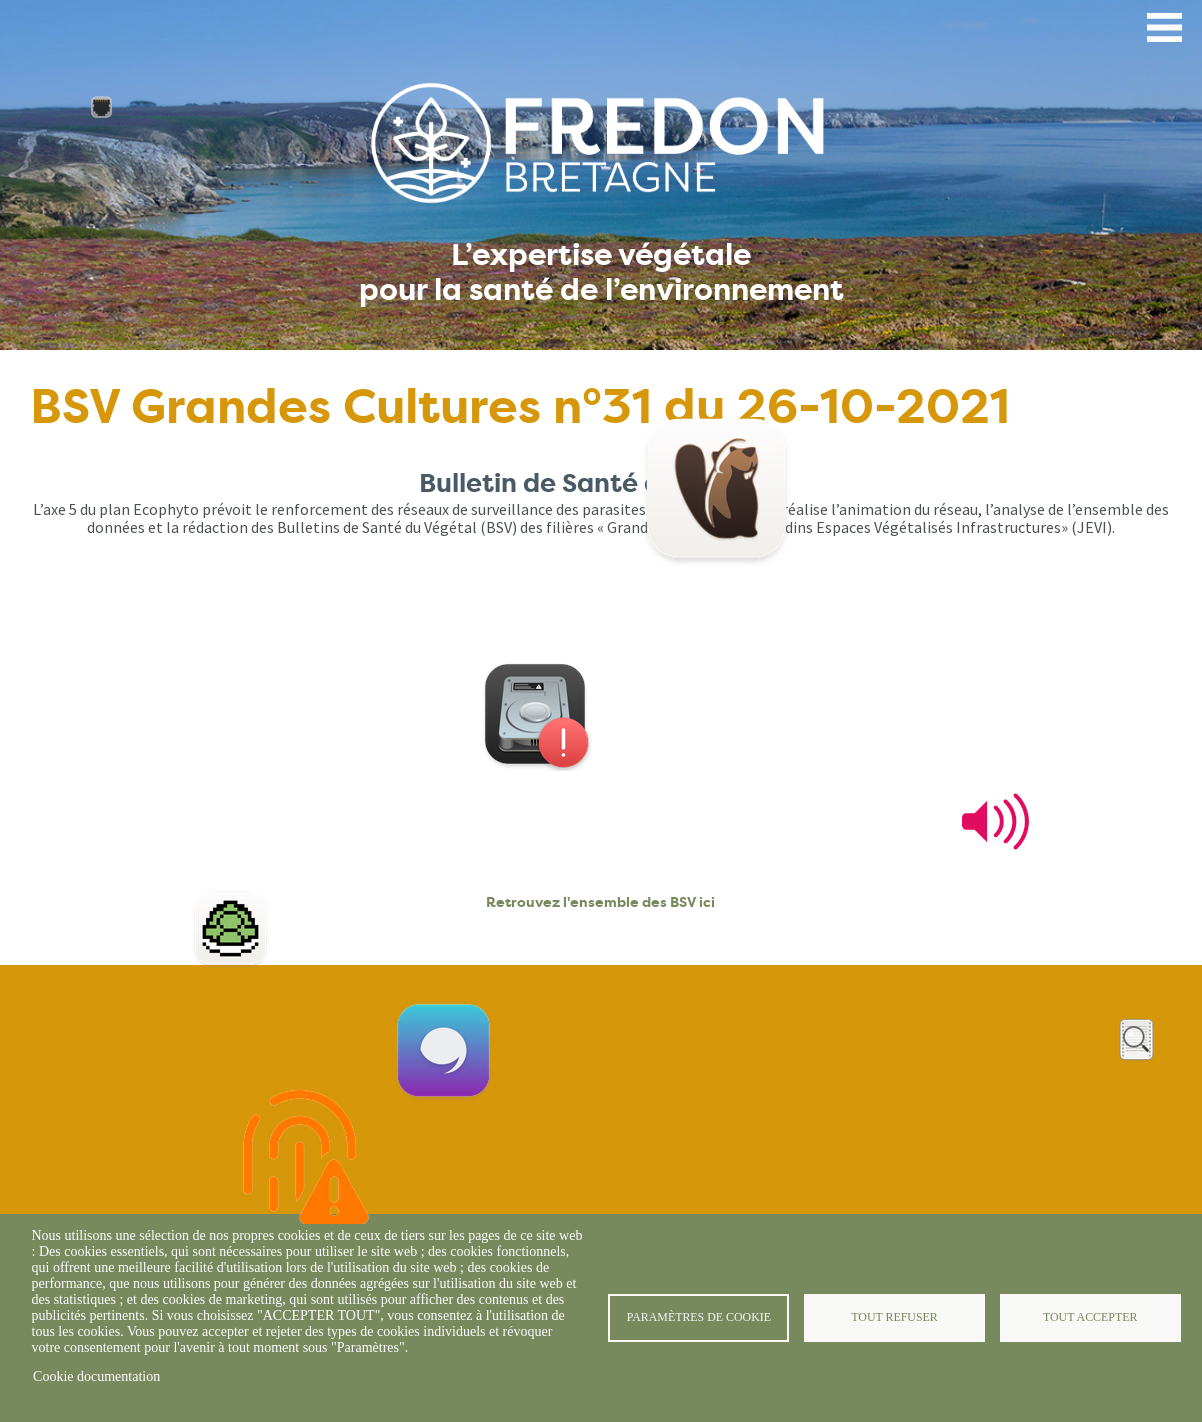  I want to click on open akonadi personal information management app, so click(443, 1050).